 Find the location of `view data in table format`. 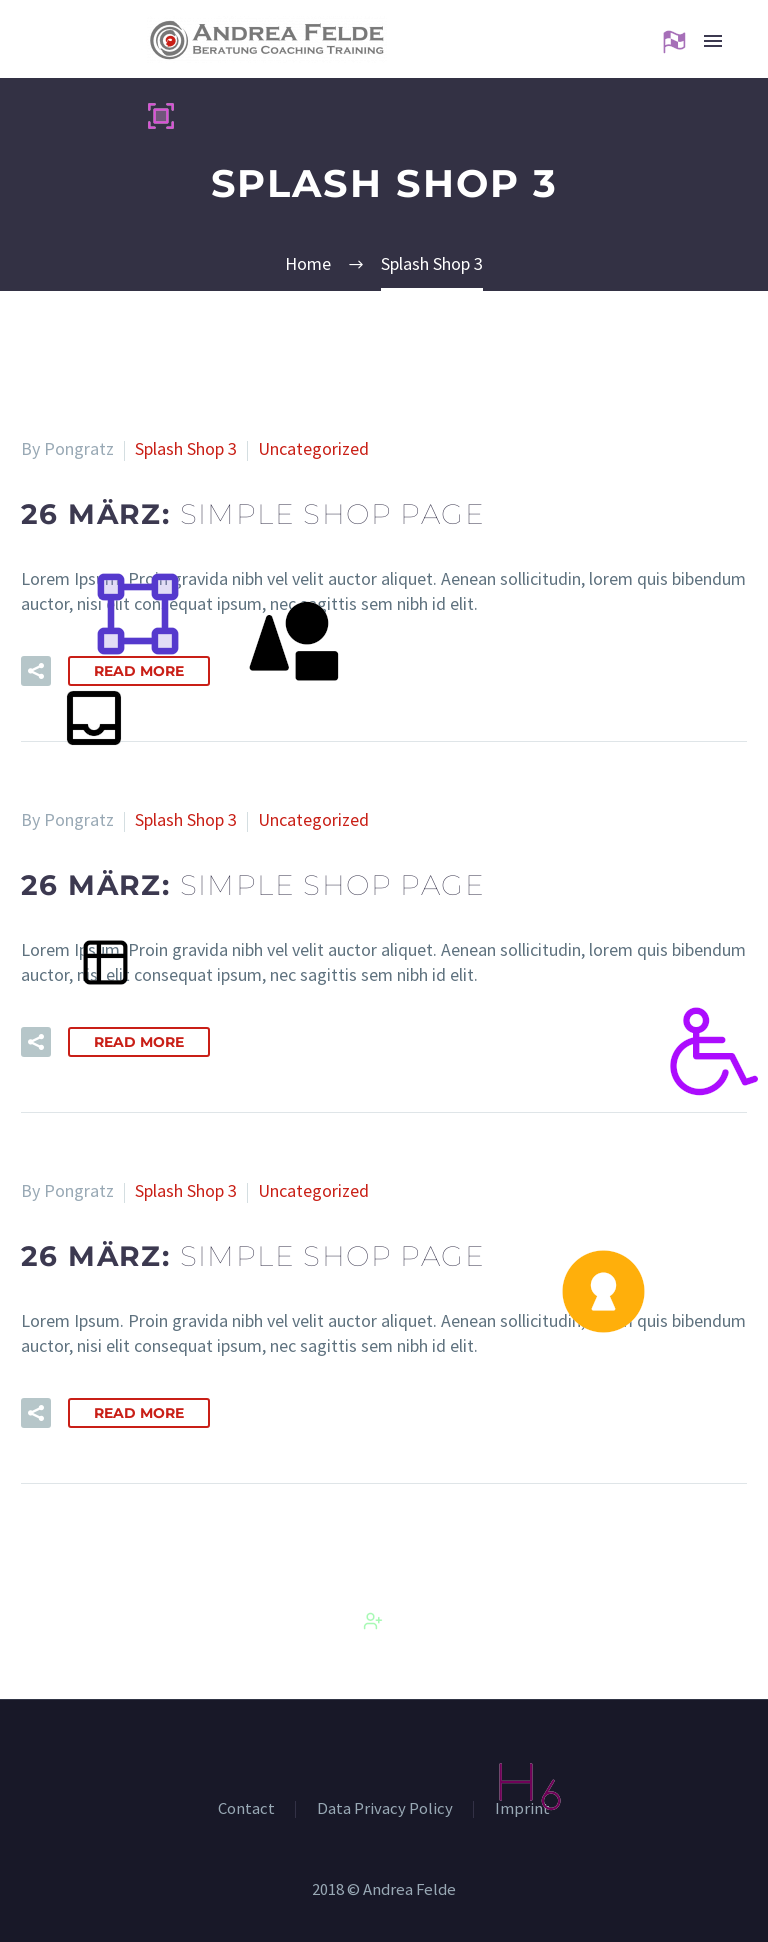

view data in table format is located at coordinates (105, 962).